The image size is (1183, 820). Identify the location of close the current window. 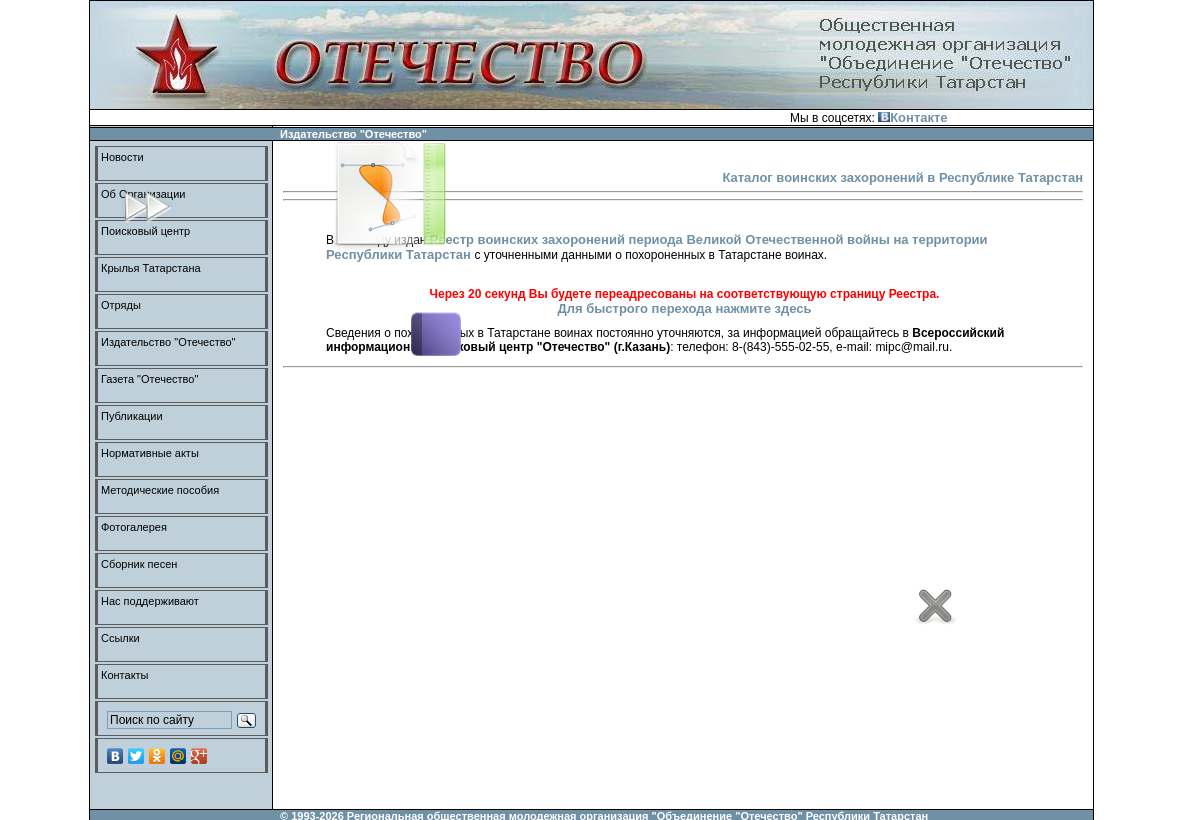
(934, 606).